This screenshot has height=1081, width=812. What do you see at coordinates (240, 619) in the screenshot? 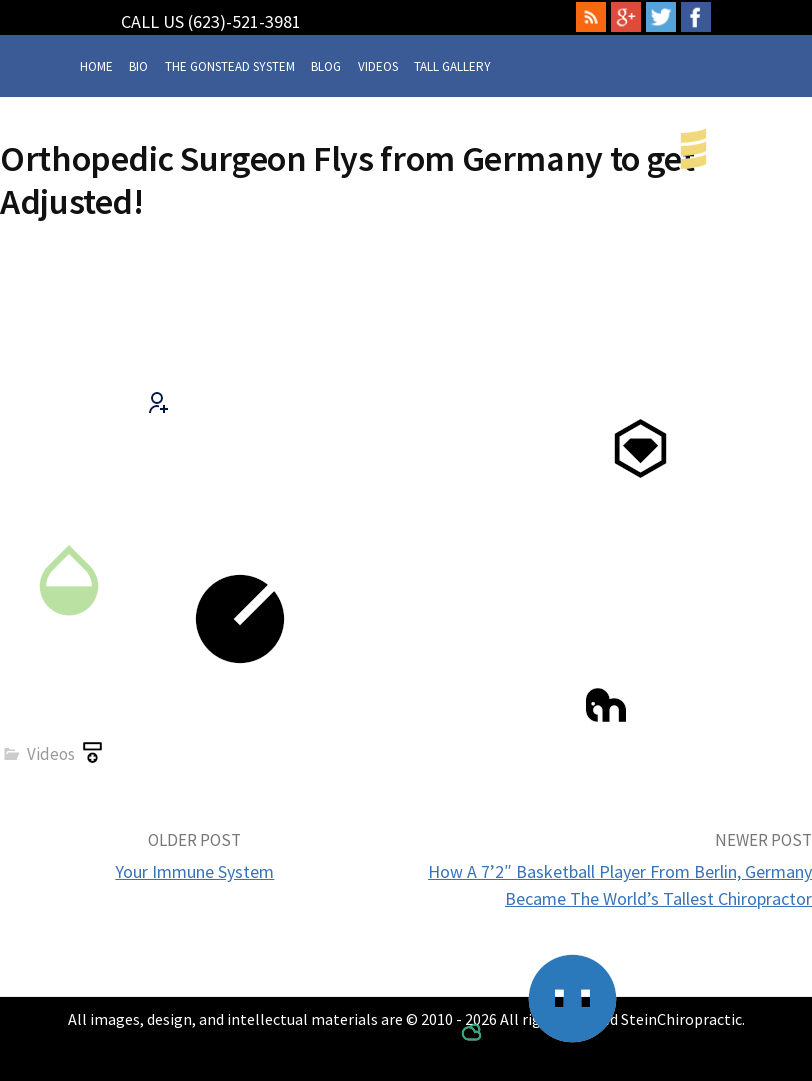
I see `open navigation or directional tools` at bounding box center [240, 619].